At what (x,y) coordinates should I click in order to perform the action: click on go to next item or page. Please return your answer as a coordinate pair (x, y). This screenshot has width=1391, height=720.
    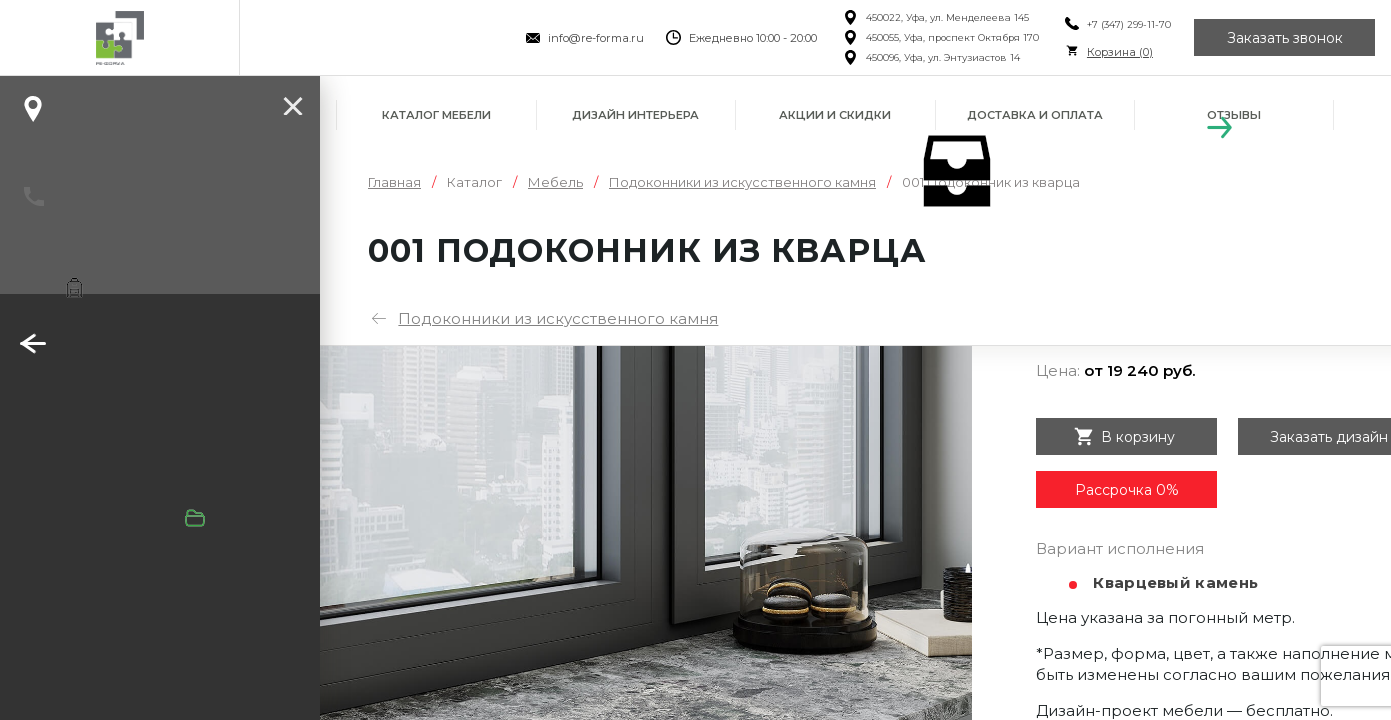
    Looking at the image, I should click on (1219, 127).